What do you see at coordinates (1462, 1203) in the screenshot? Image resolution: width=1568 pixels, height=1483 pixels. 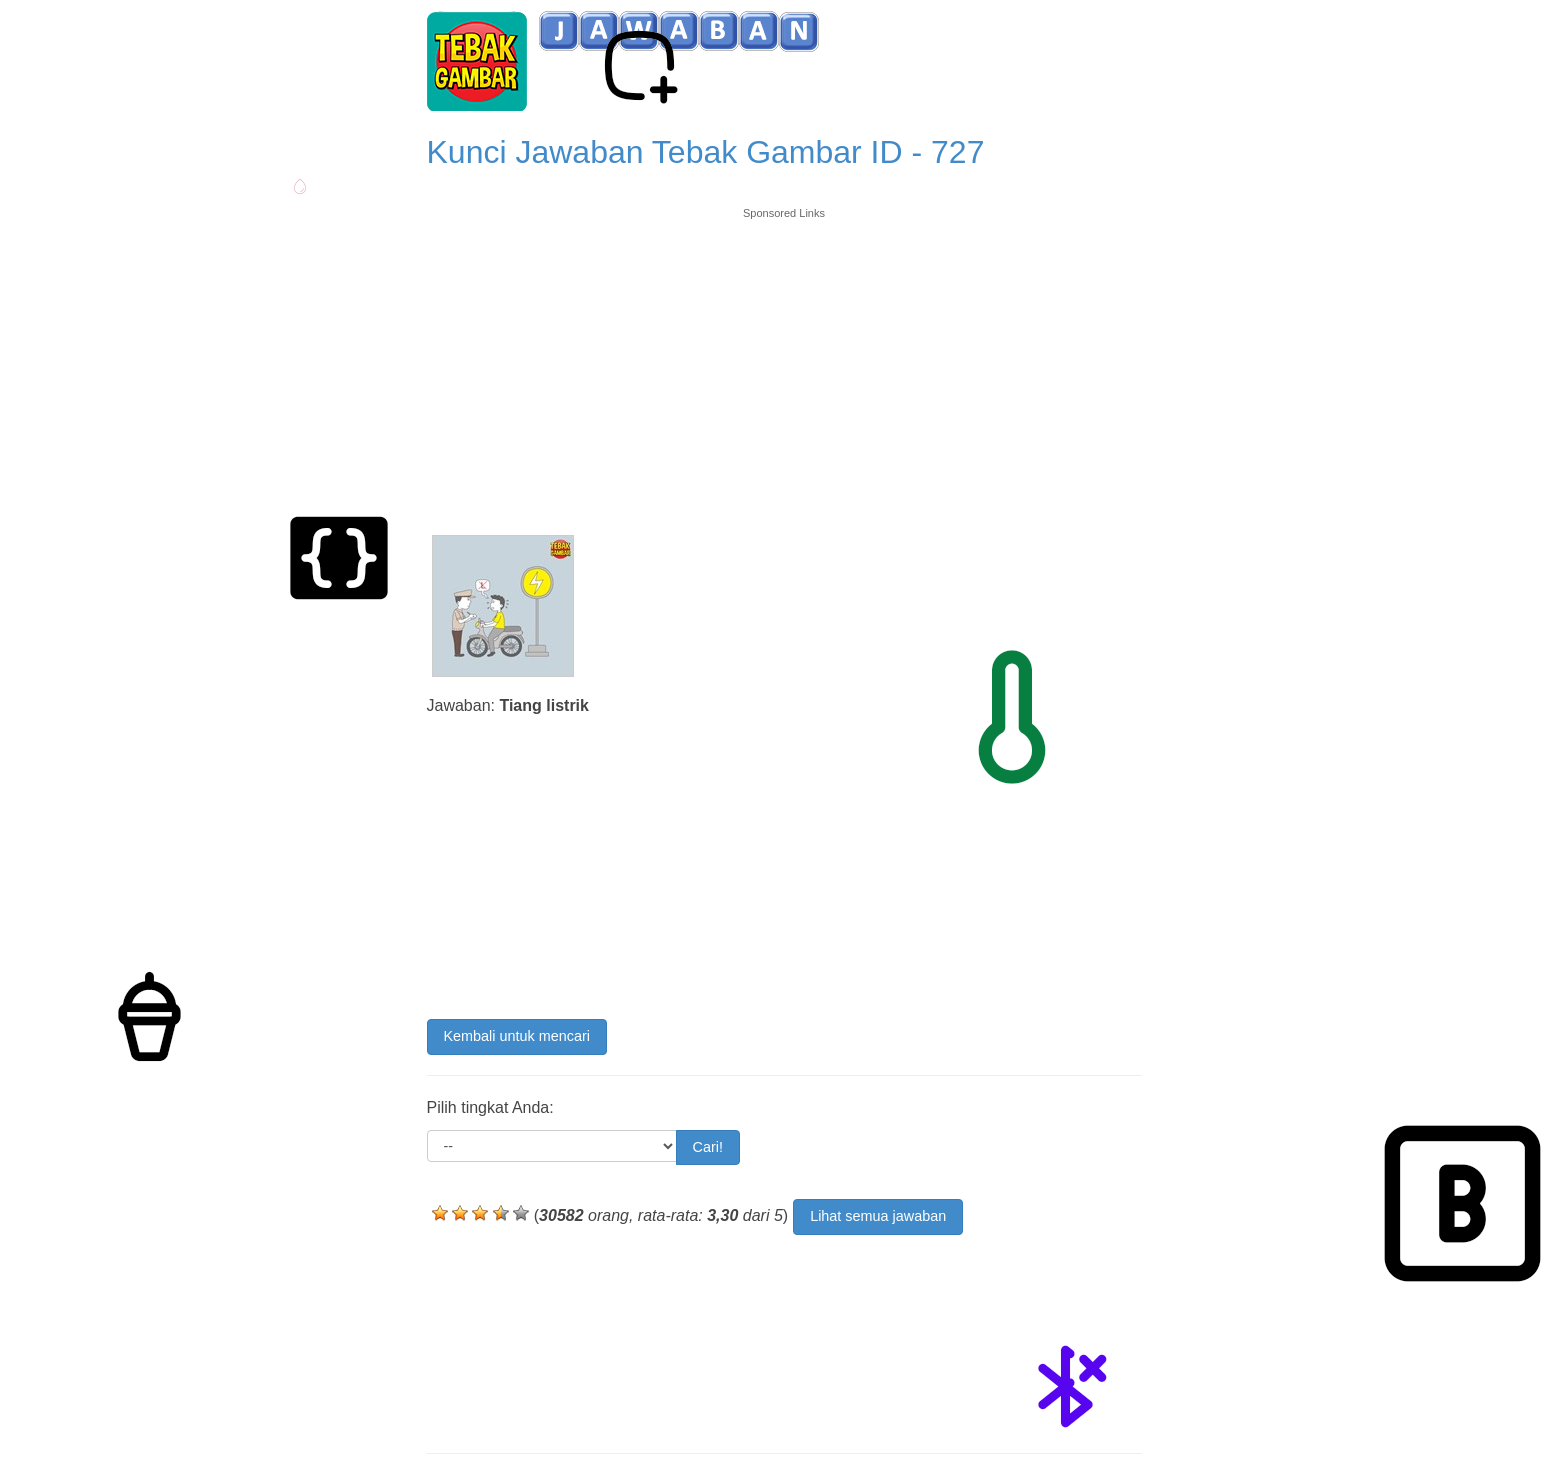 I see `apply bold formatting to text` at bounding box center [1462, 1203].